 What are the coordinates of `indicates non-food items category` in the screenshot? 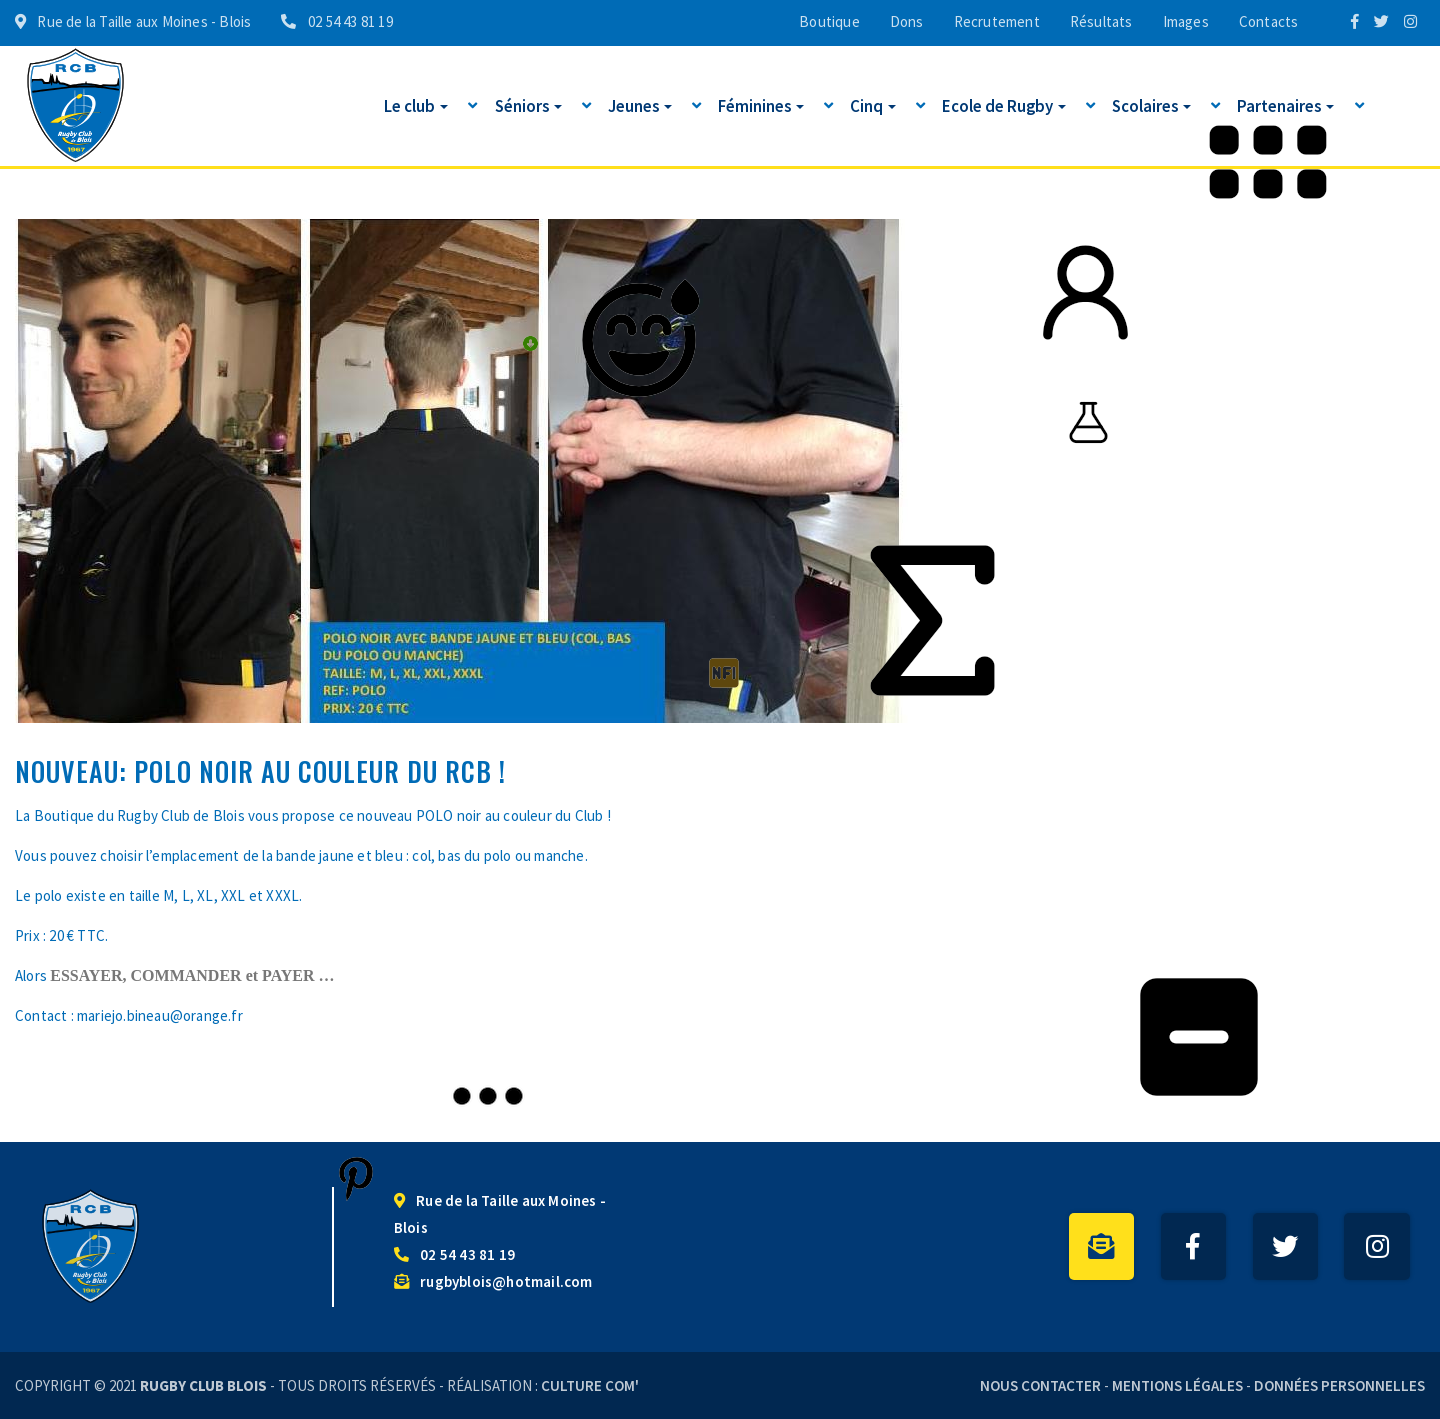 It's located at (724, 673).